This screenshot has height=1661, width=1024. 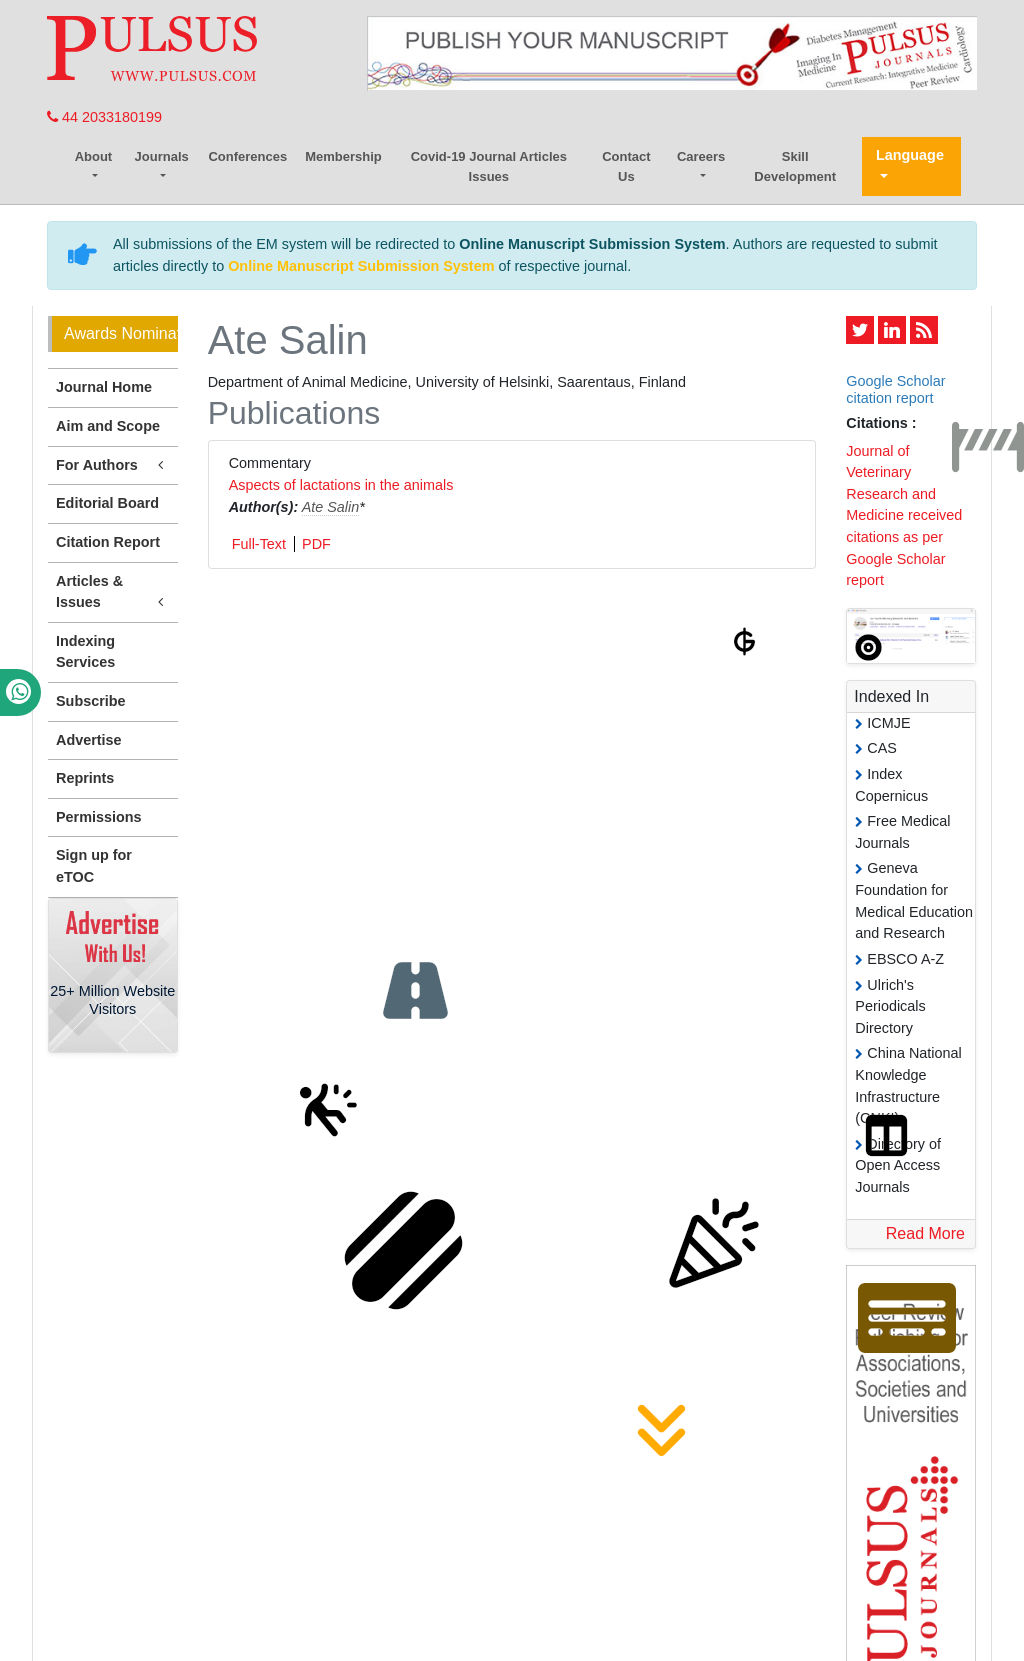 I want to click on open the on-screen keyboard, so click(x=907, y=1318).